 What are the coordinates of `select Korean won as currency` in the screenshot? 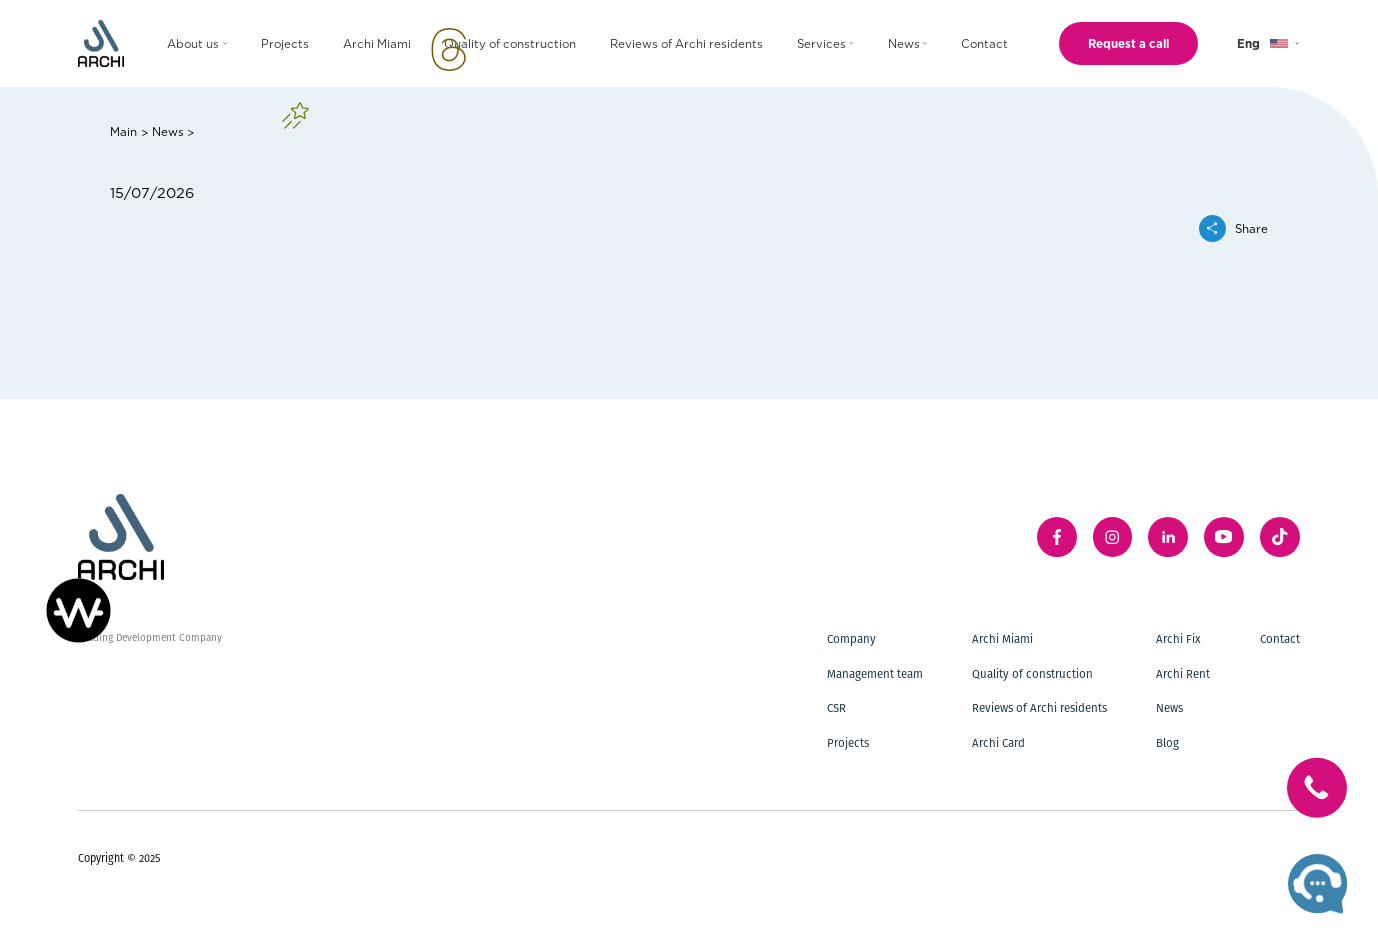 It's located at (78, 610).